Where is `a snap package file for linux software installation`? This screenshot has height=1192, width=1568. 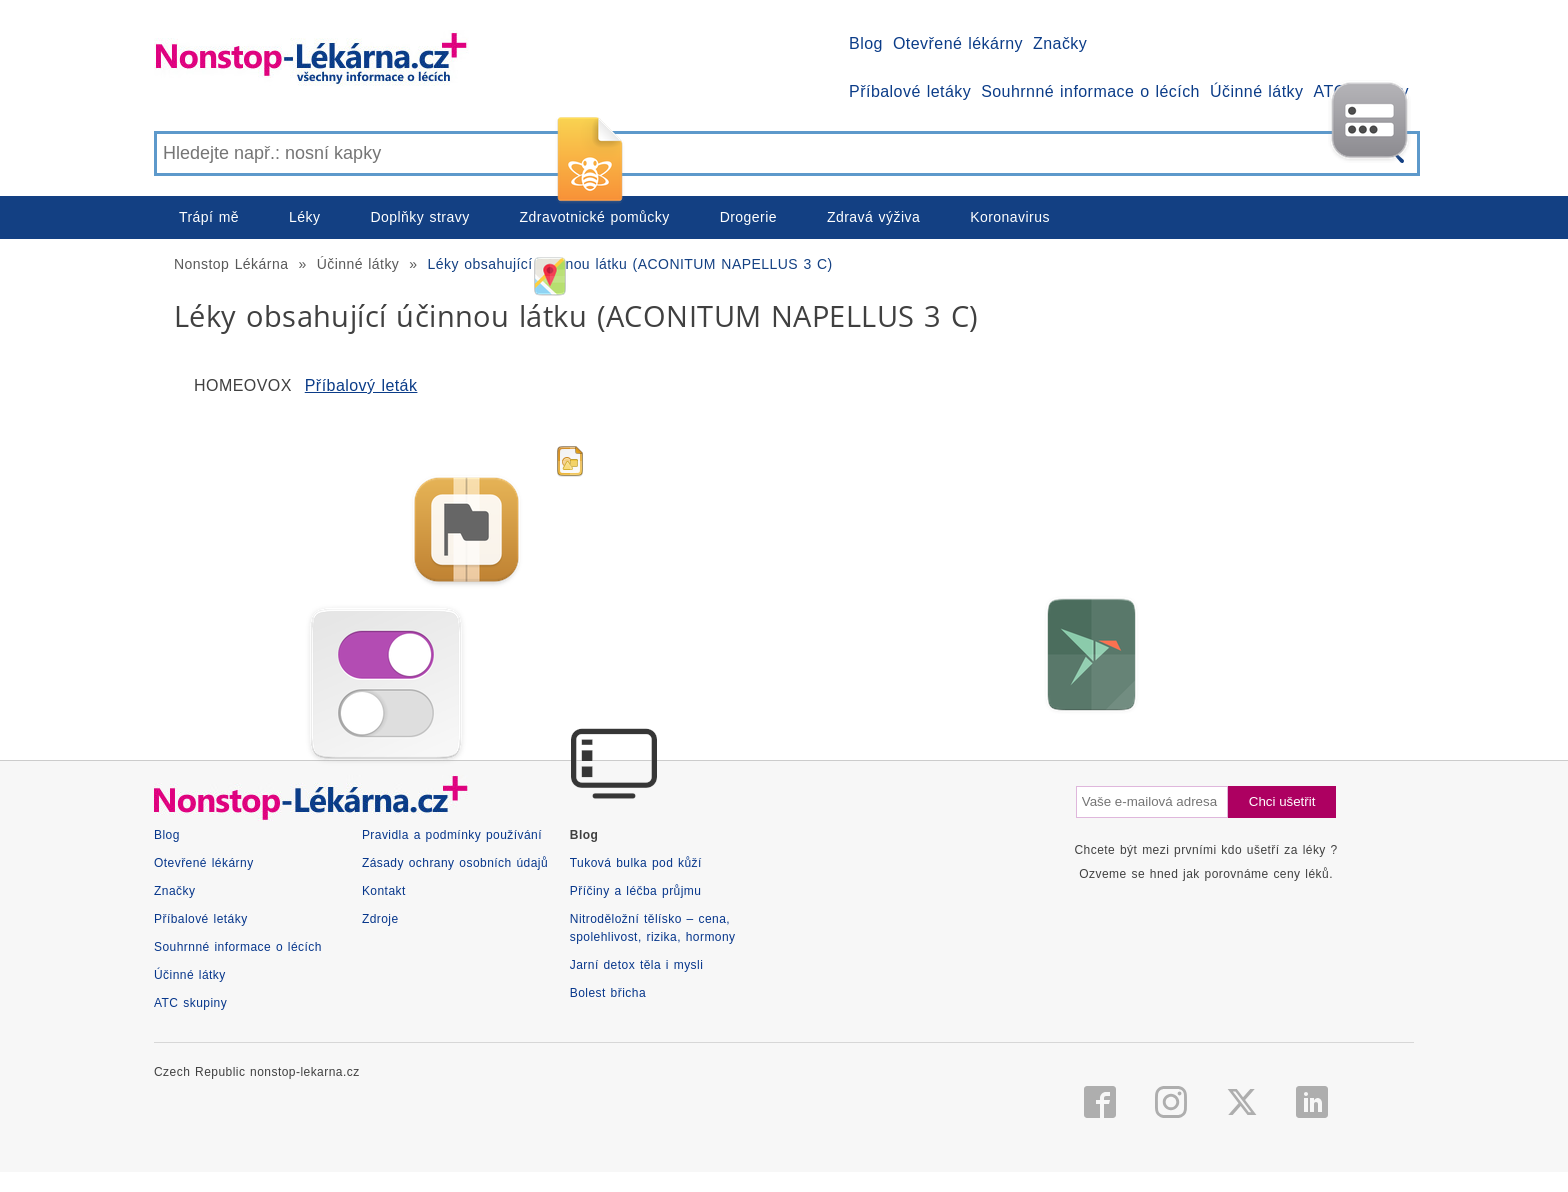 a snap package file for linux software installation is located at coordinates (1091, 654).